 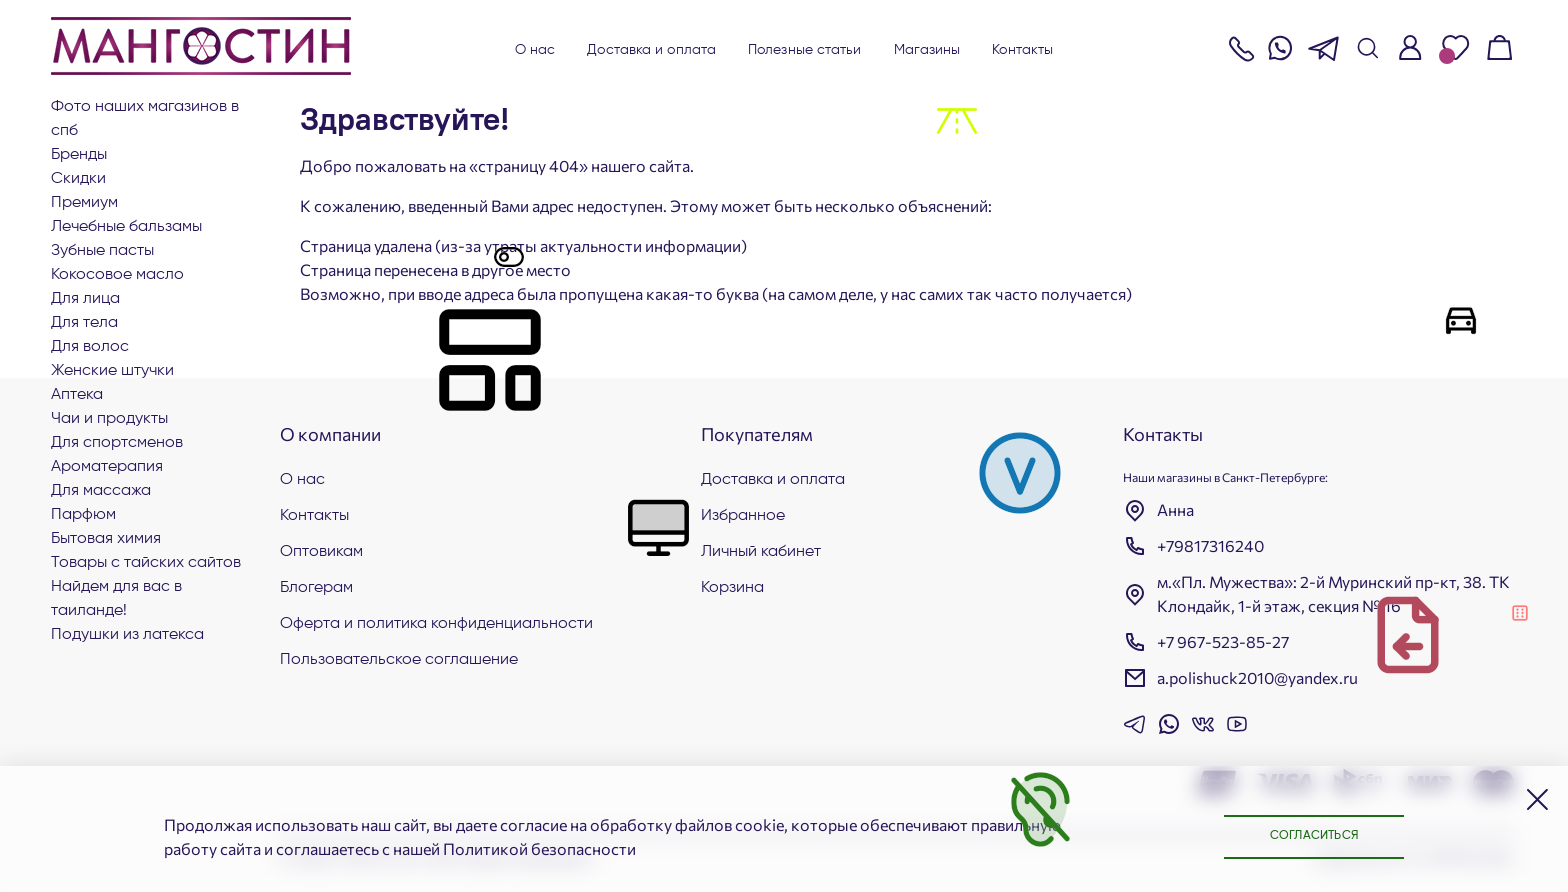 What do you see at coordinates (957, 121) in the screenshot?
I see `view directions or navigation` at bounding box center [957, 121].